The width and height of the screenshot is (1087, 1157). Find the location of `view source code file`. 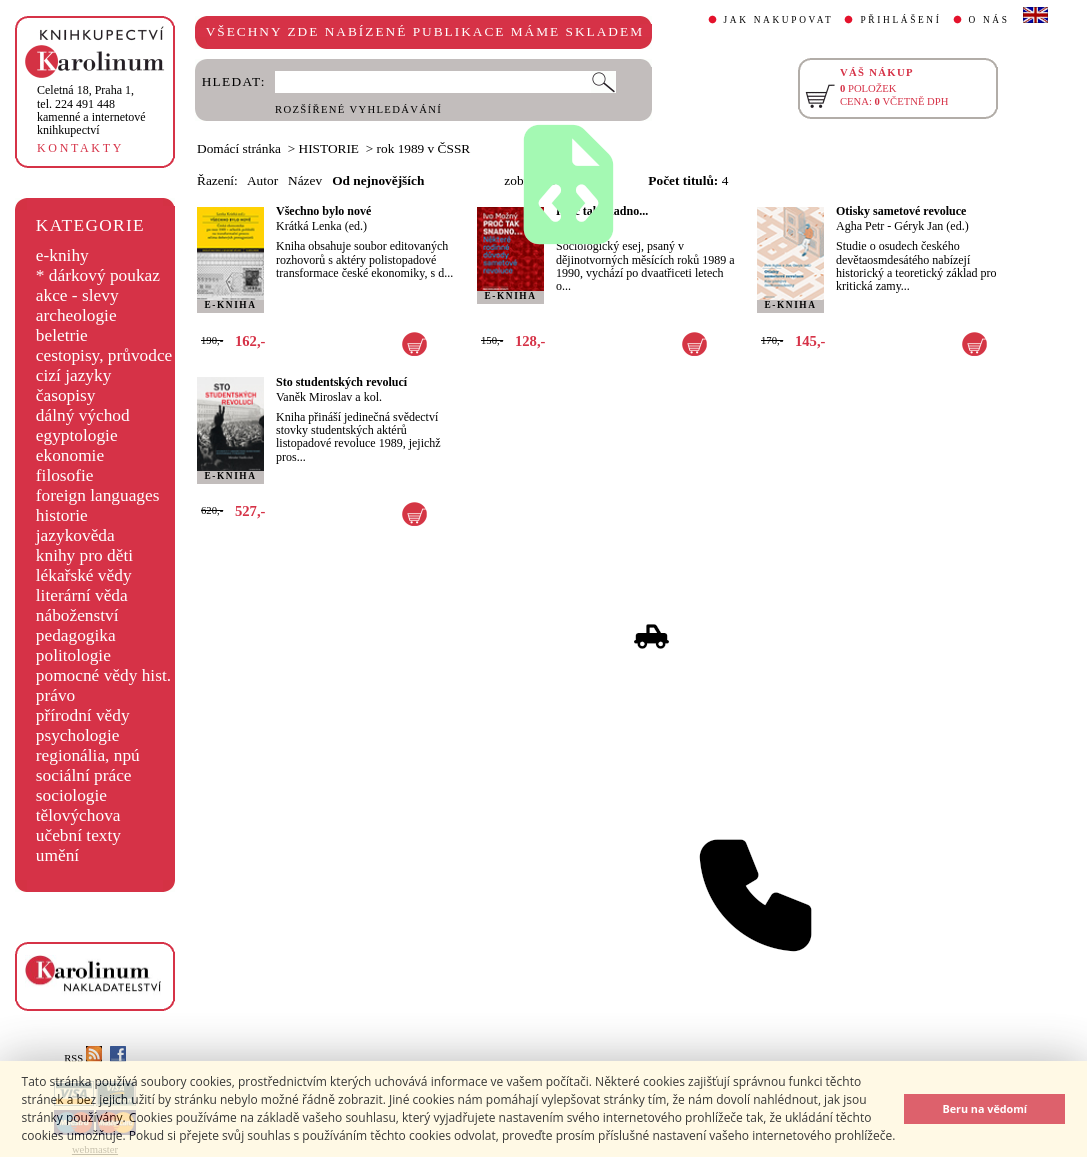

view source code file is located at coordinates (568, 184).